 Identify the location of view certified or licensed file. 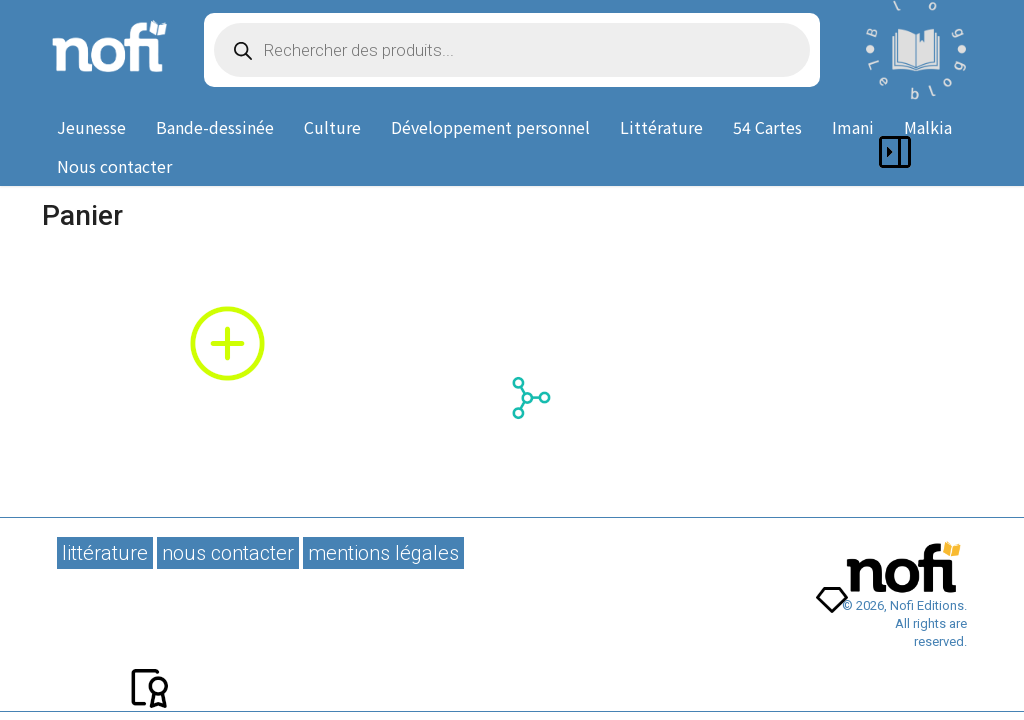
(148, 688).